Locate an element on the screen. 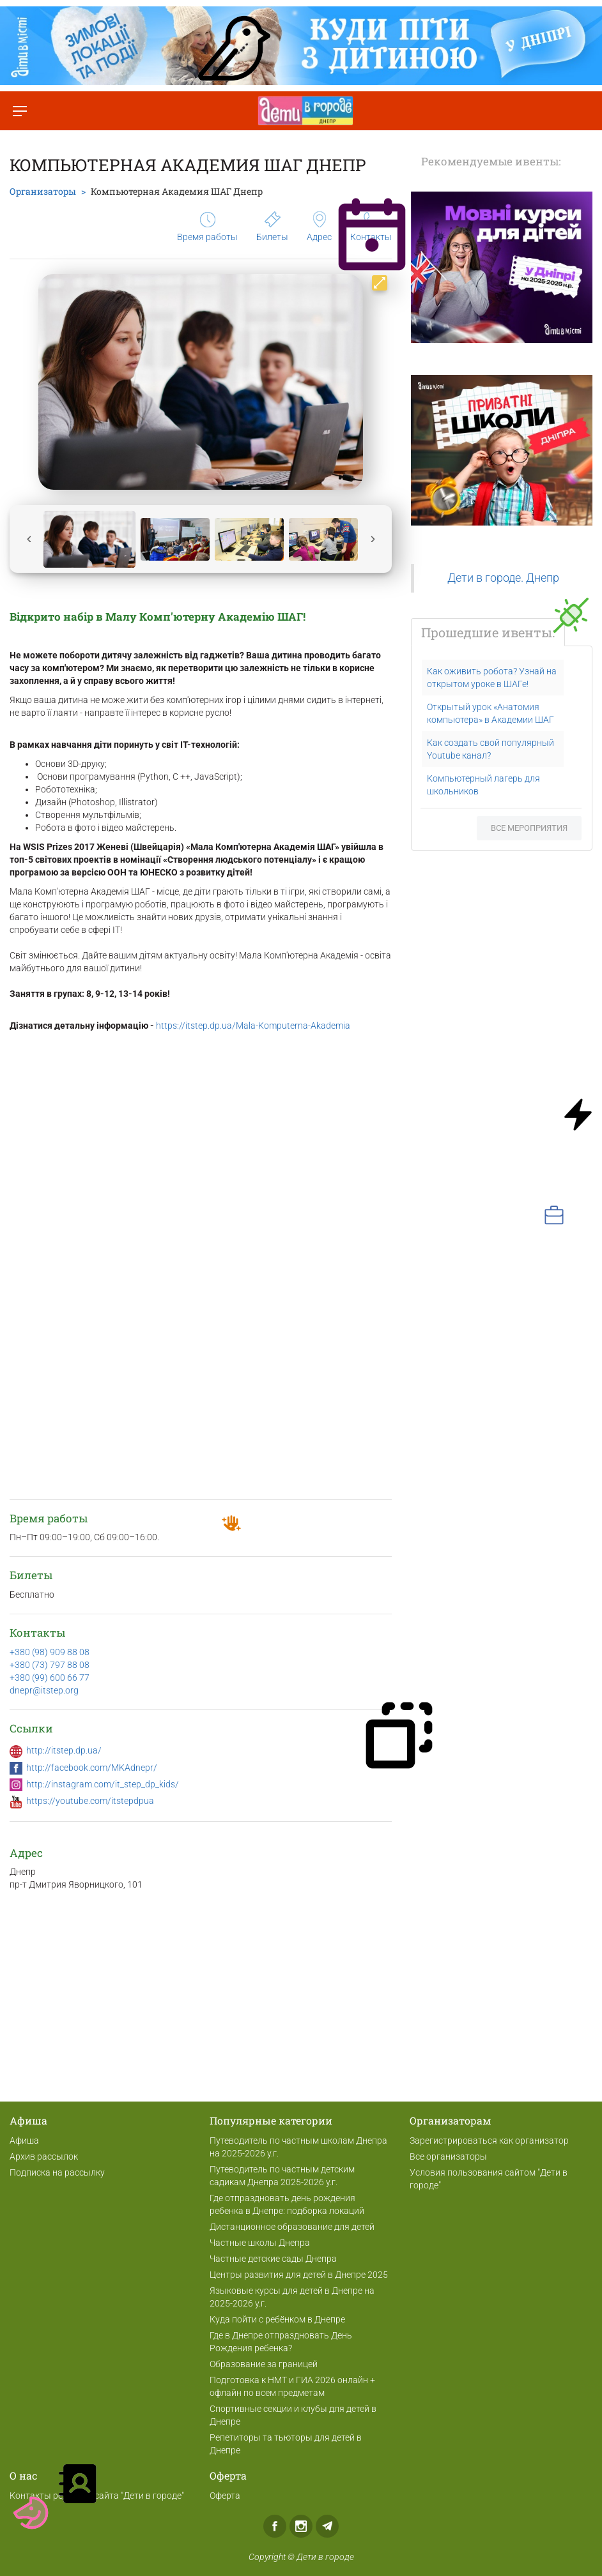 The image size is (602, 2576). indicates an event or reminder on today's date is located at coordinates (372, 237).